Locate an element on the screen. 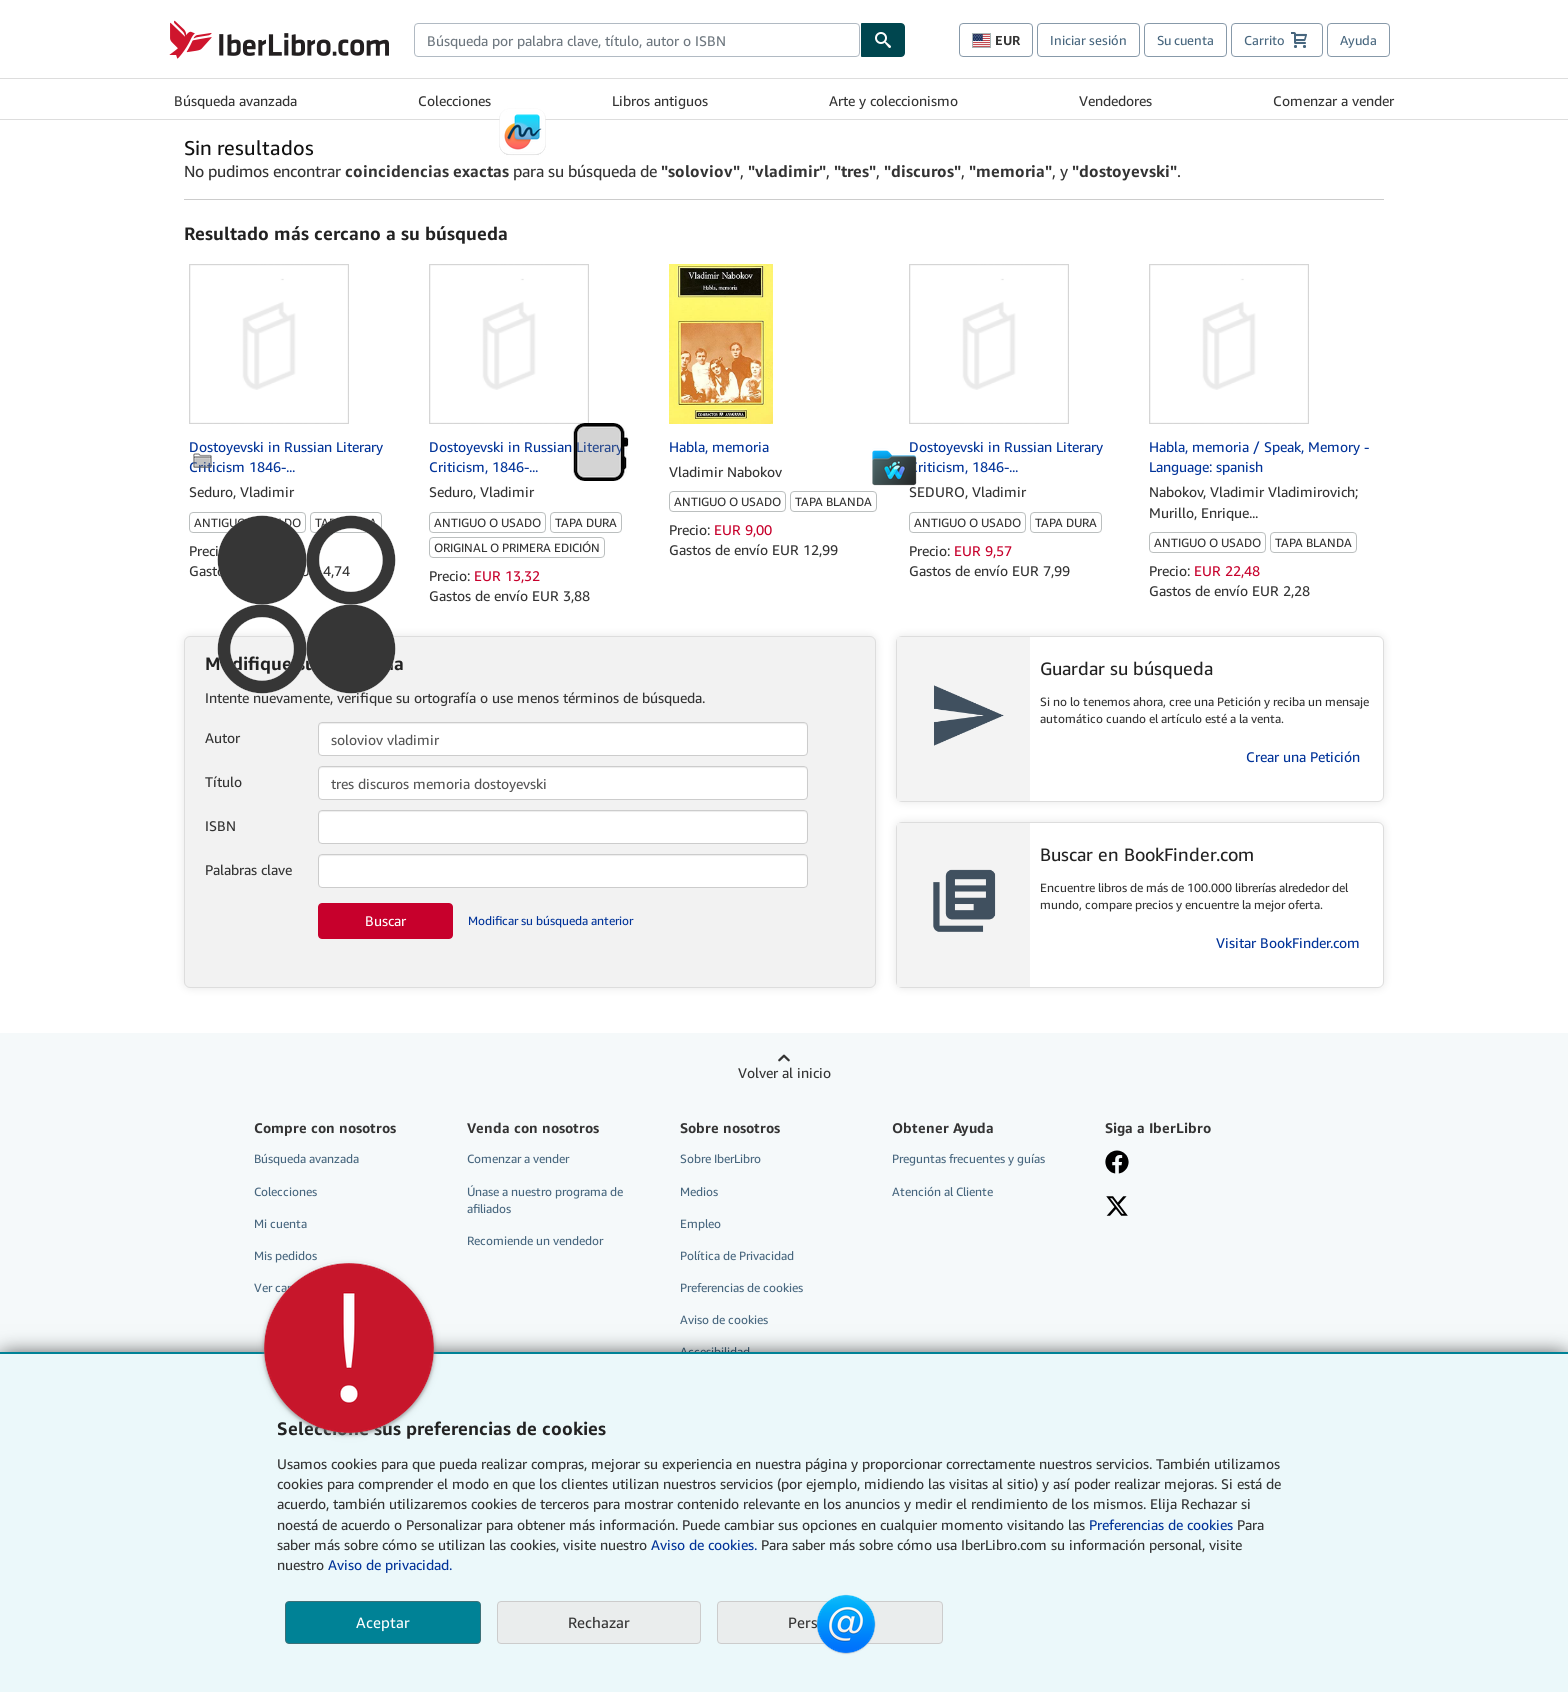 This screenshot has width=1568, height=1692. indicates important or high-priority item is located at coordinates (349, 1348).